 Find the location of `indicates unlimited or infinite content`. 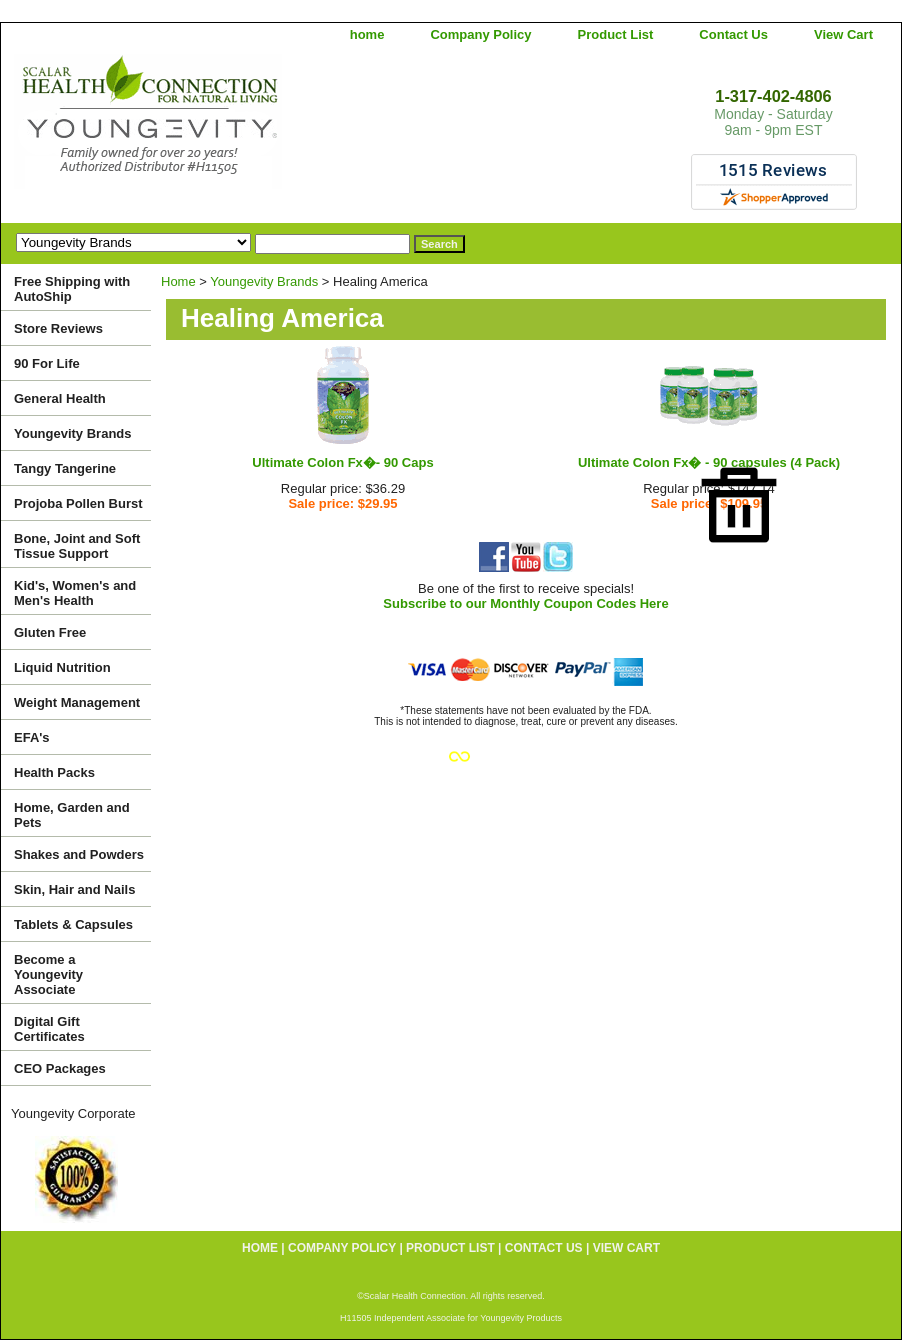

indicates unlimited or infinite content is located at coordinates (459, 756).